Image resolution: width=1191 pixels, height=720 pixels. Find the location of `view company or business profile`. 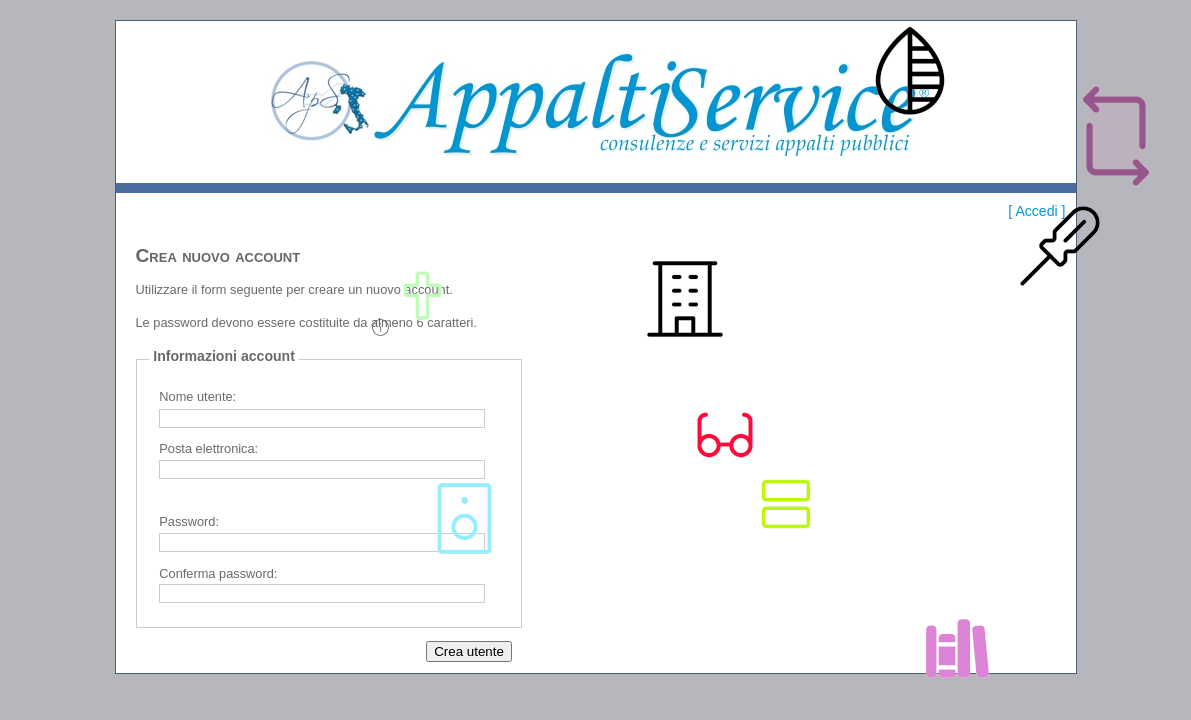

view company or business profile is located at coordinates (685, 299).